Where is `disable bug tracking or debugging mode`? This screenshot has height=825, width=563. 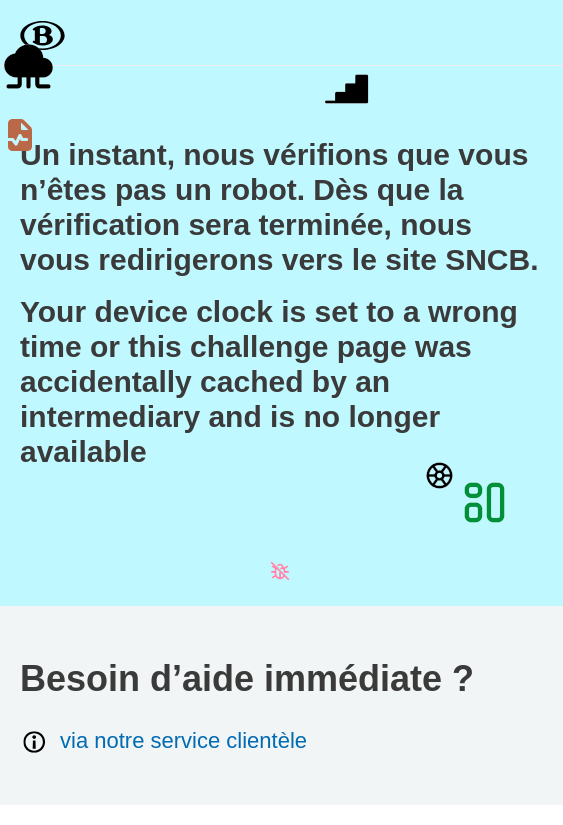 disable bug tracking or debugging mode is located at coordinates (280, 571).